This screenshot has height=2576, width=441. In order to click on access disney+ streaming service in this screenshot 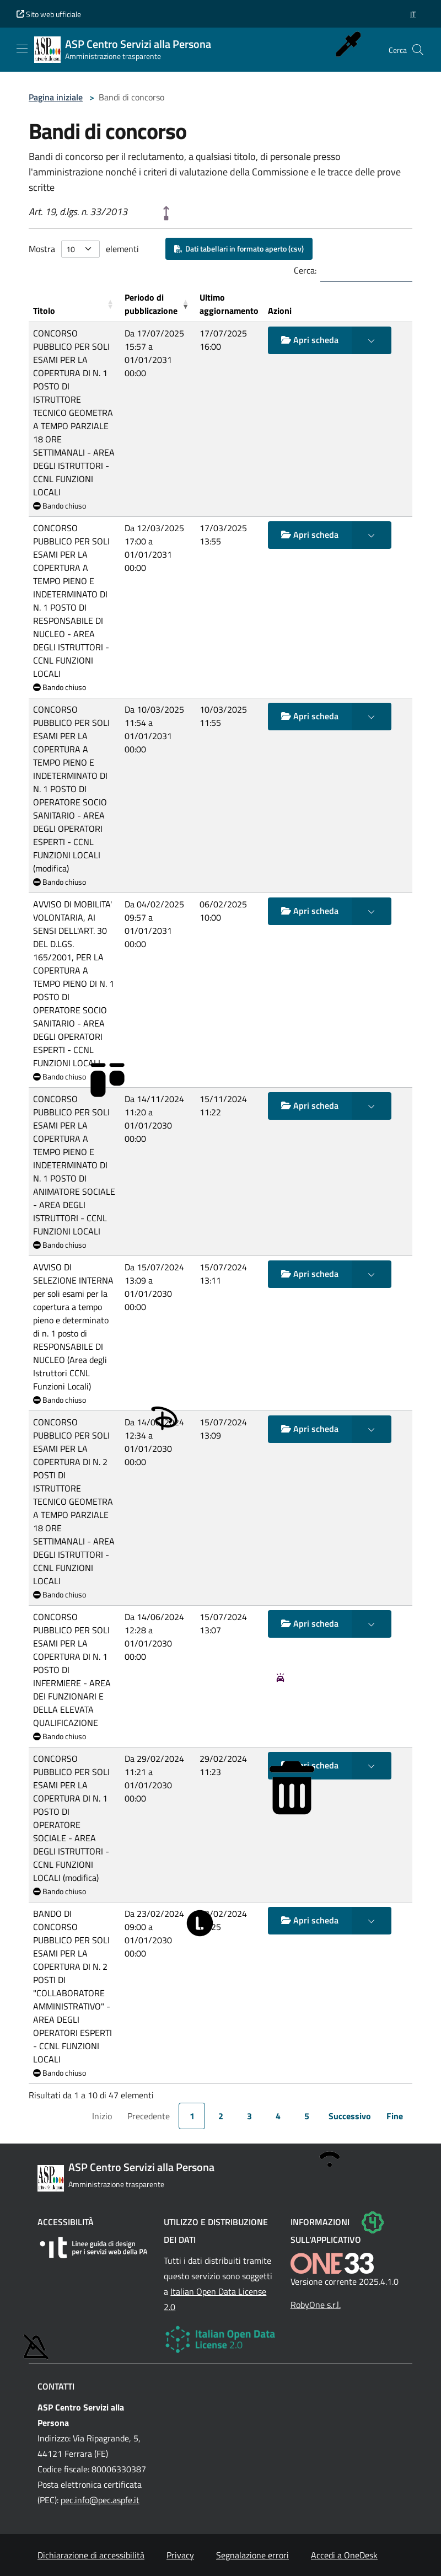, I will do `click(165, 1418)`.